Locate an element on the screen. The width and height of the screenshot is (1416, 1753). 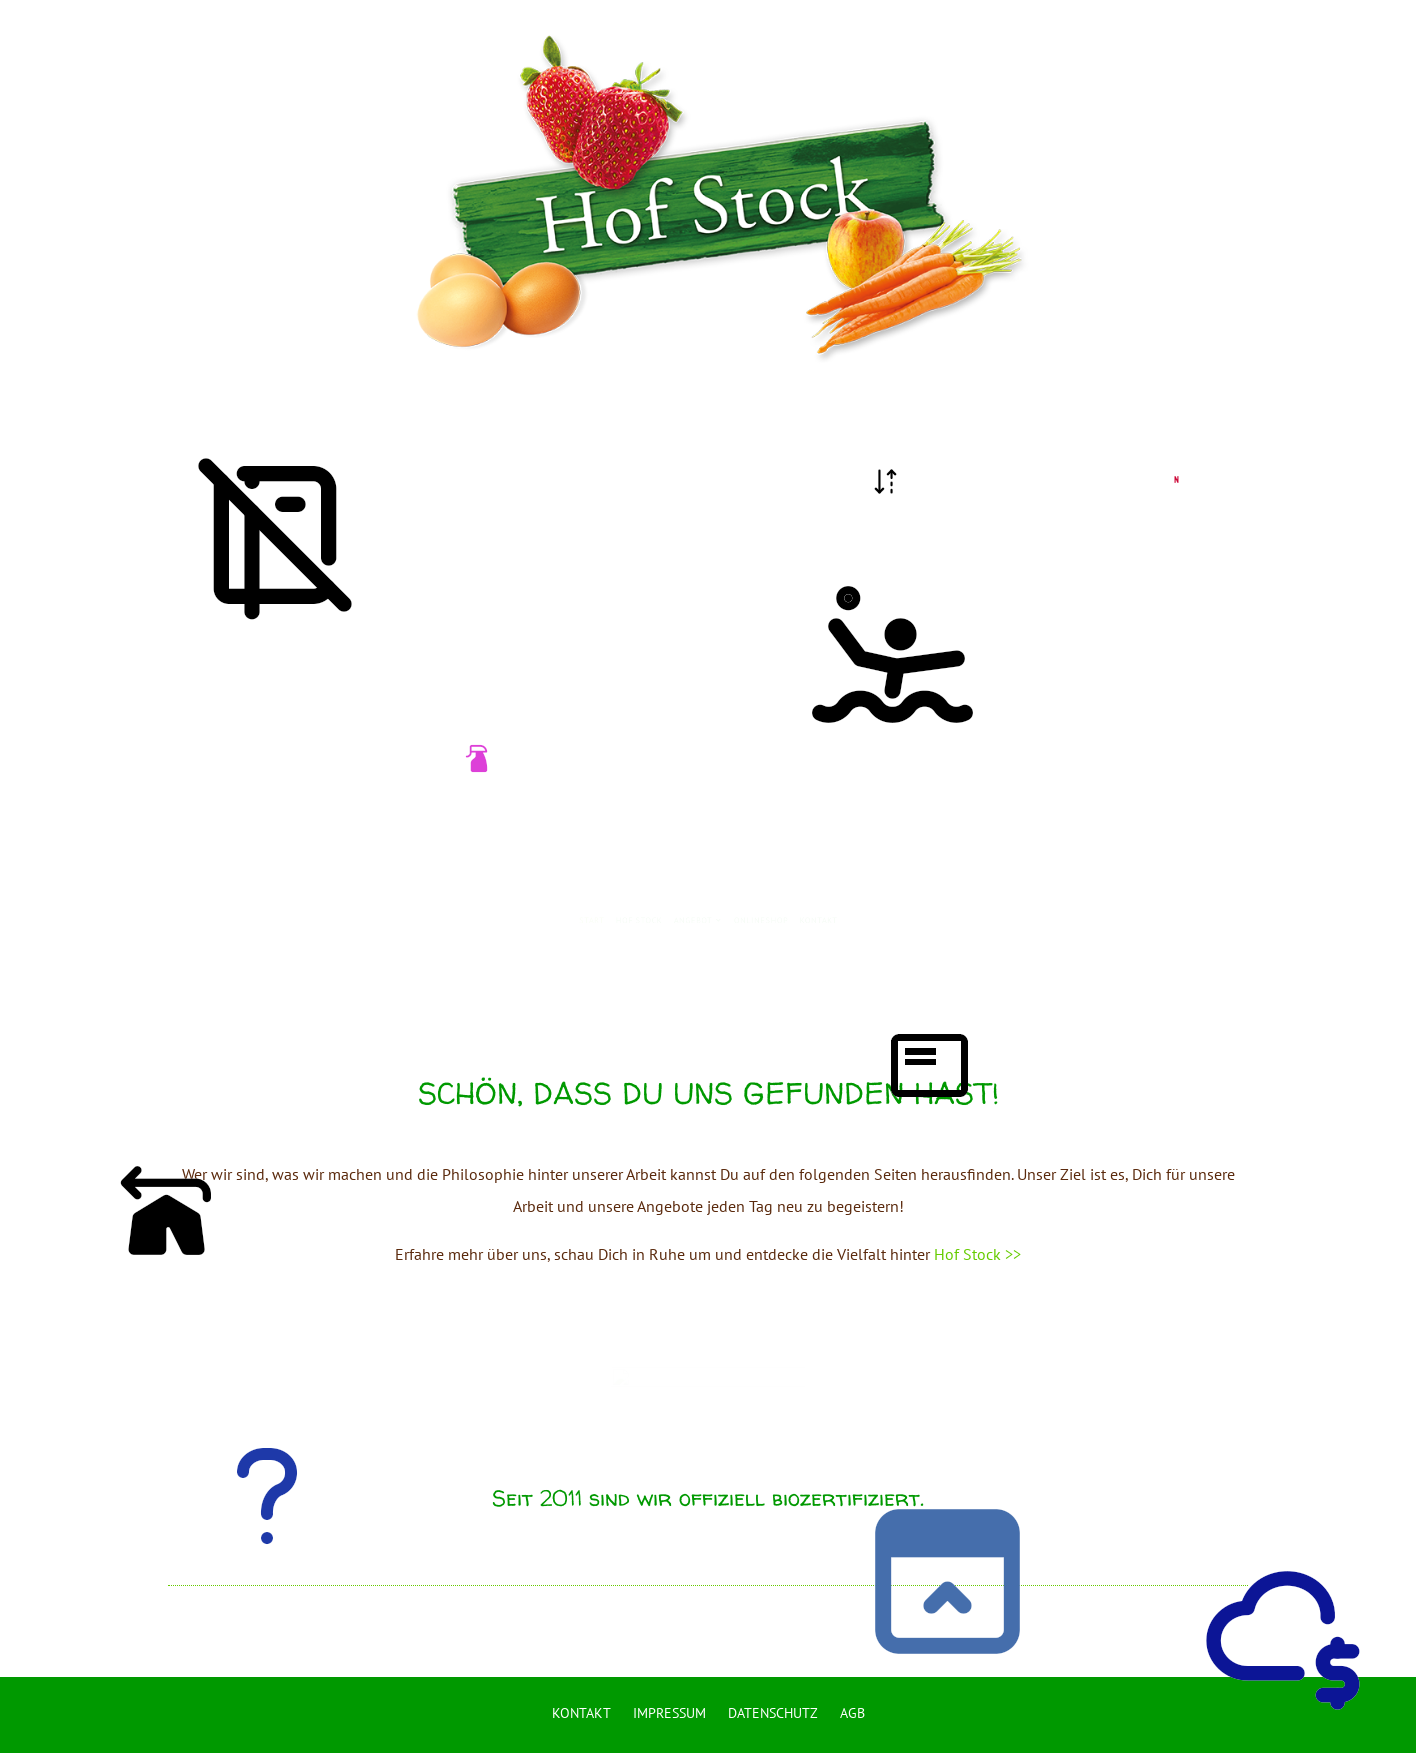
access cleaning or maintenance tools is located at coordinates (477, 758).